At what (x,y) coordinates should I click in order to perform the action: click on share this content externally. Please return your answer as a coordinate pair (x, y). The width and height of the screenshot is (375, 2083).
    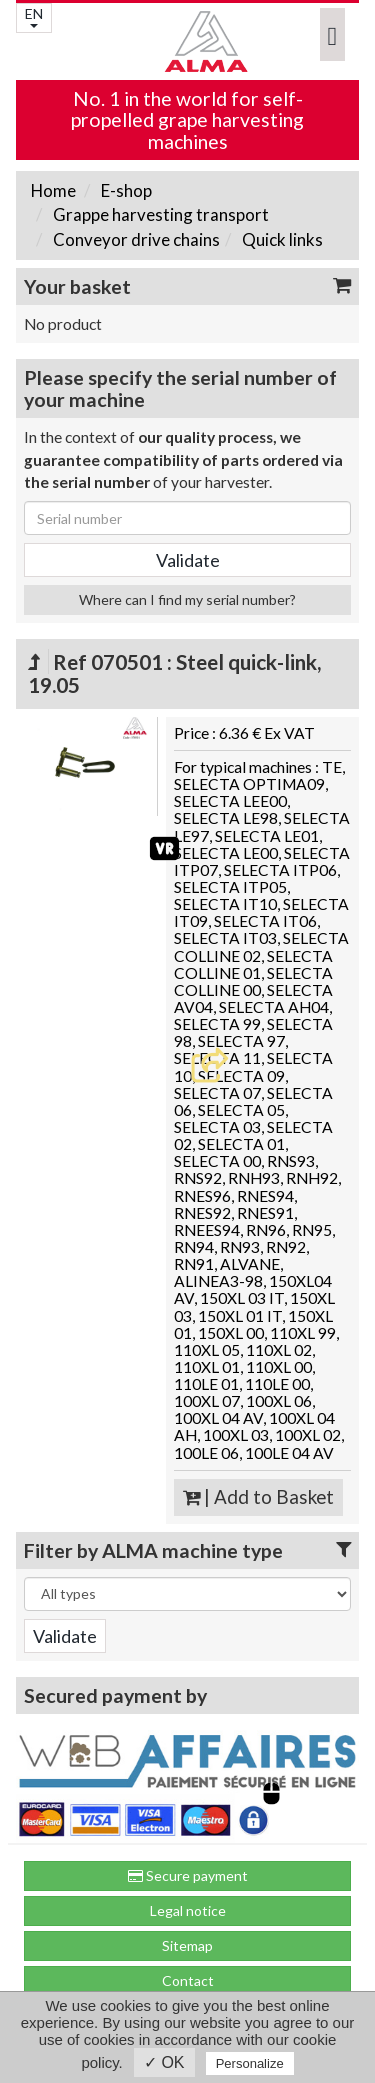
    Looking at the image, I should click on (209, 1065).